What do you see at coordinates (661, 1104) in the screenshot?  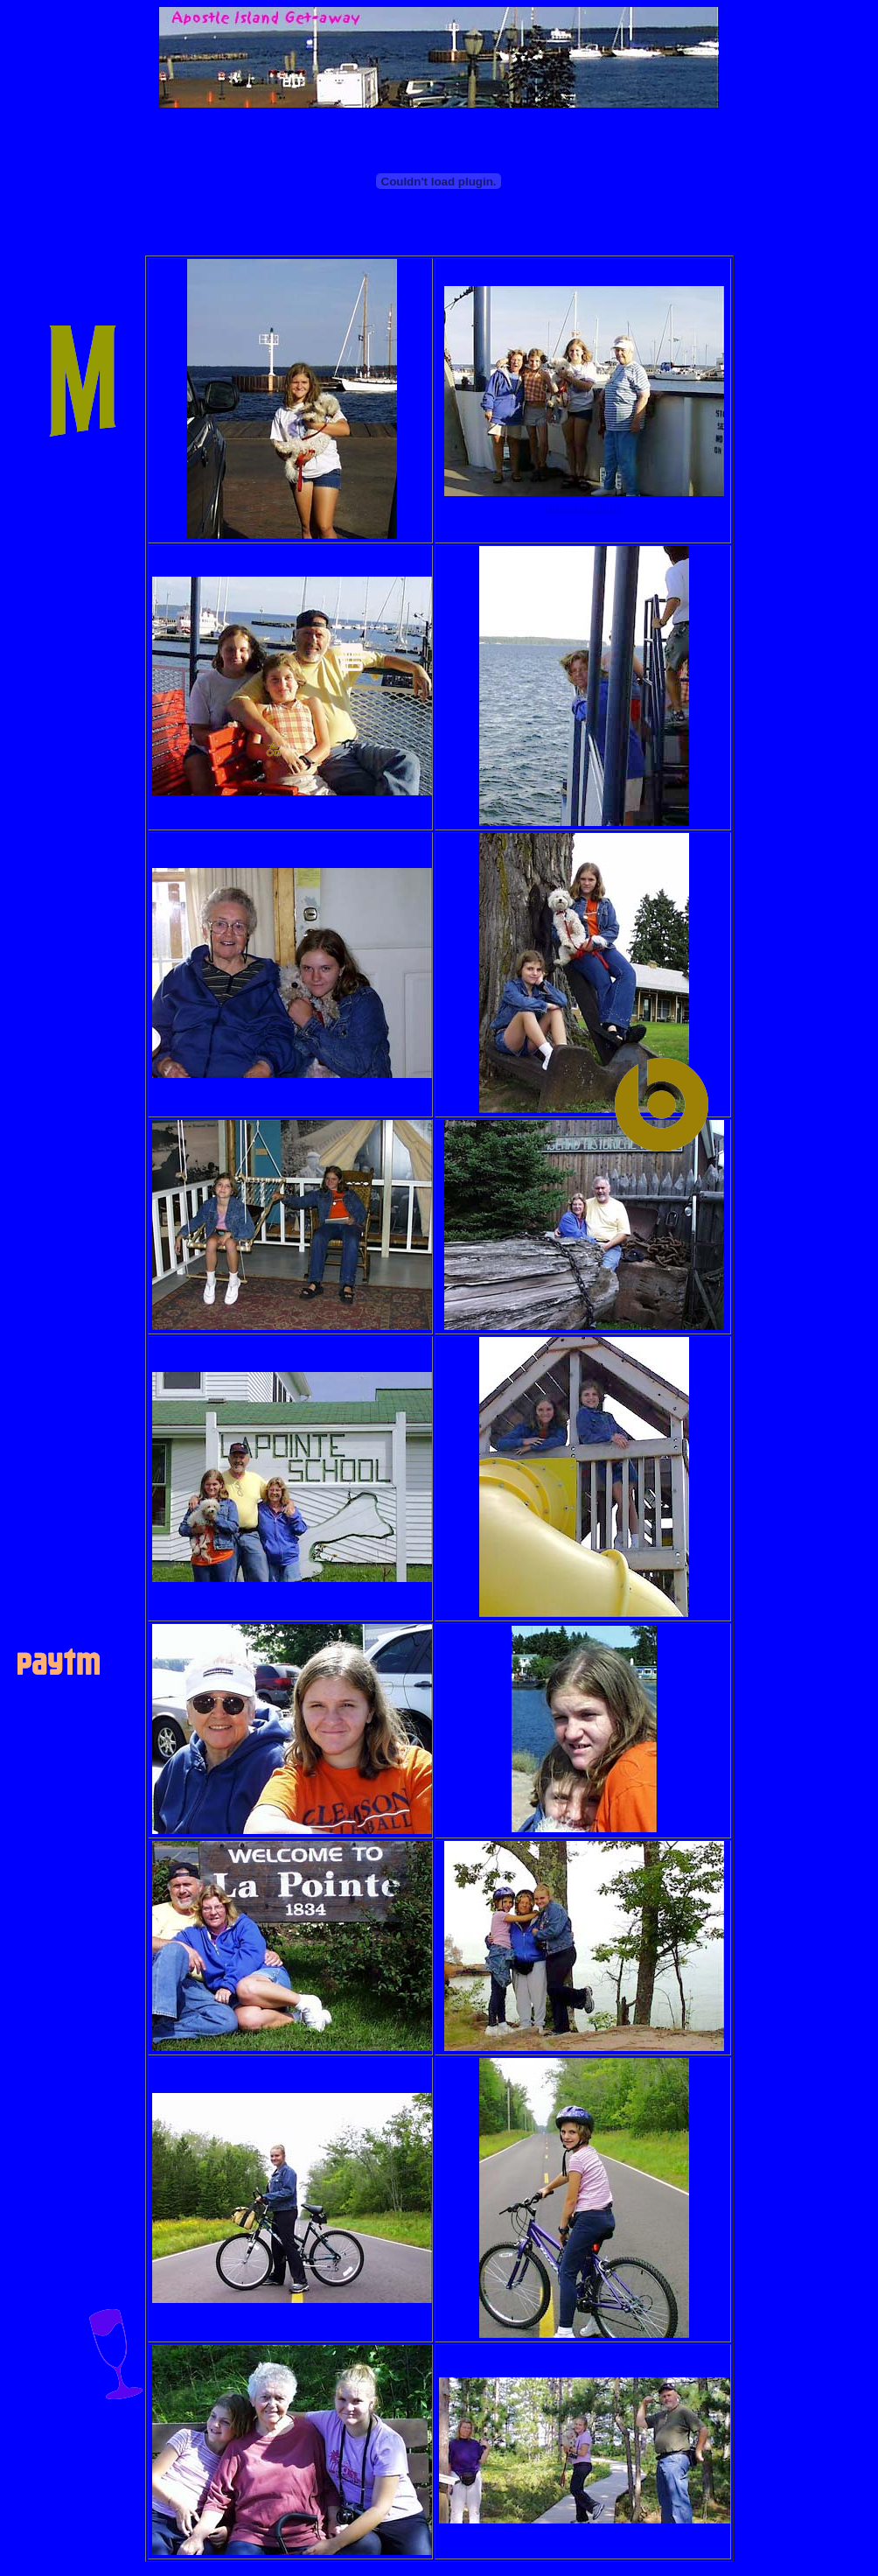 I see `open the Beats by Dre app` at bounding box center [661, 1104].